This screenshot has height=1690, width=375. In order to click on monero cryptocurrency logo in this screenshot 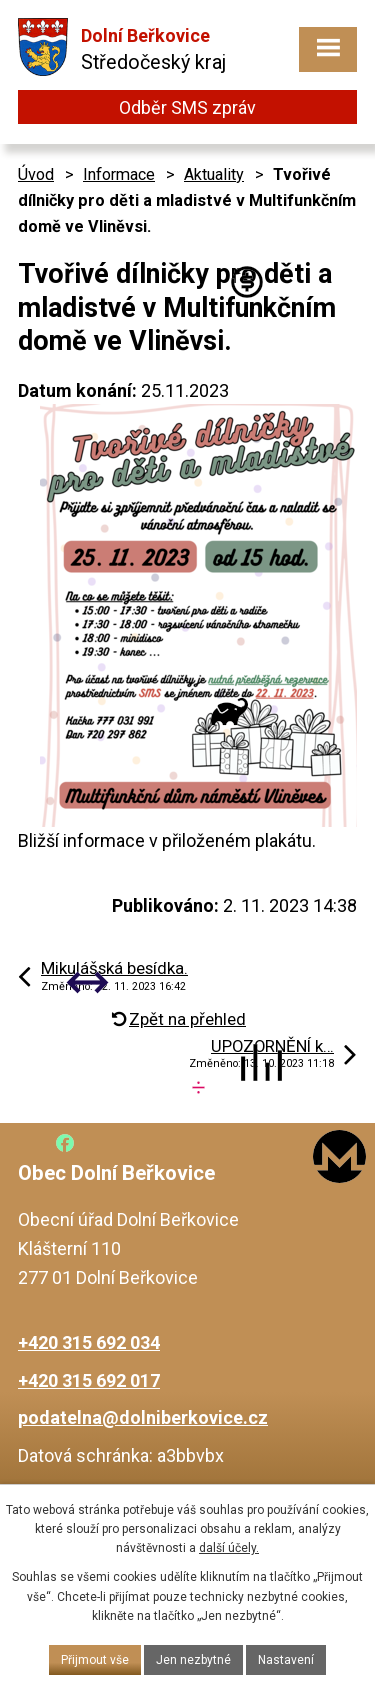, I will do `click(339, 1156)`.